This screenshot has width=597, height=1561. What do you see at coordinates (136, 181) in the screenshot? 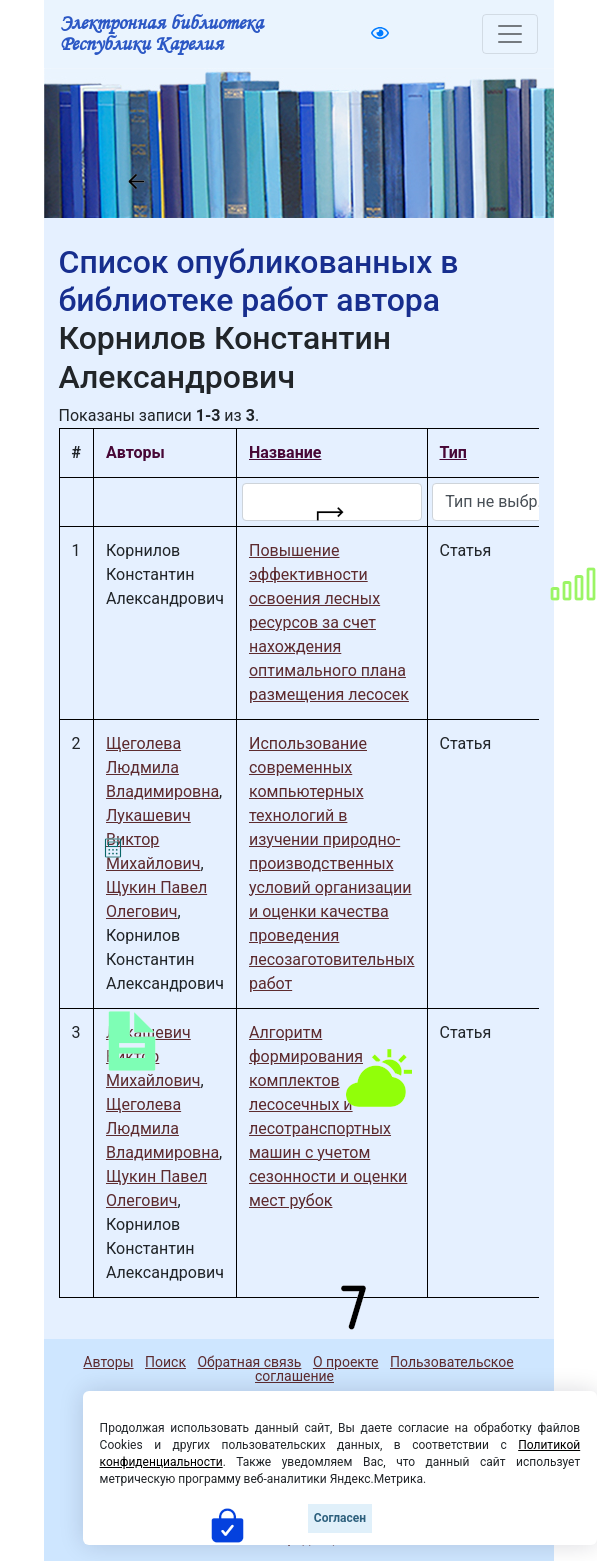
I see `go back to the previous screen` at bounding box center [136, 181].